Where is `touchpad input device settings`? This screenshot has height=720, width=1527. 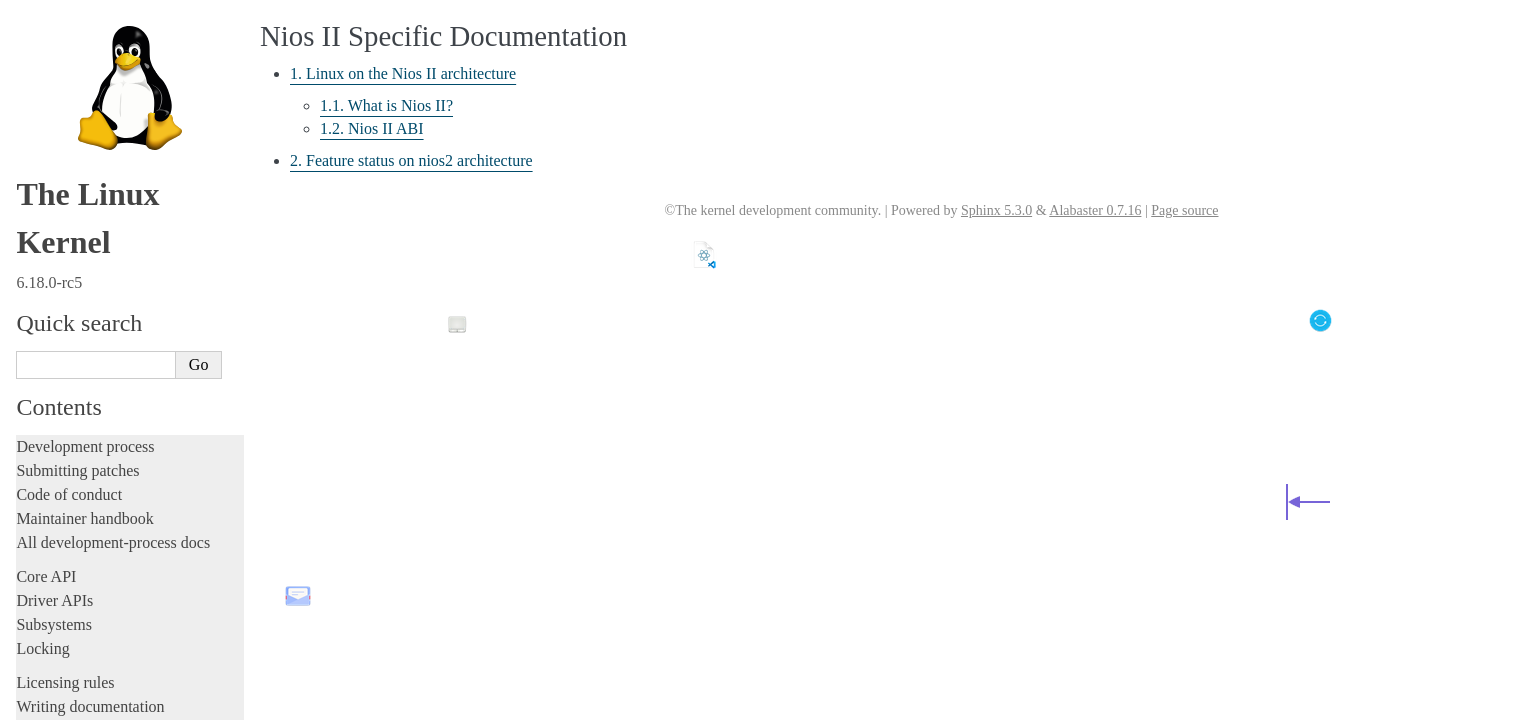 touchpad input device settings is located at coordinates (457, 325).